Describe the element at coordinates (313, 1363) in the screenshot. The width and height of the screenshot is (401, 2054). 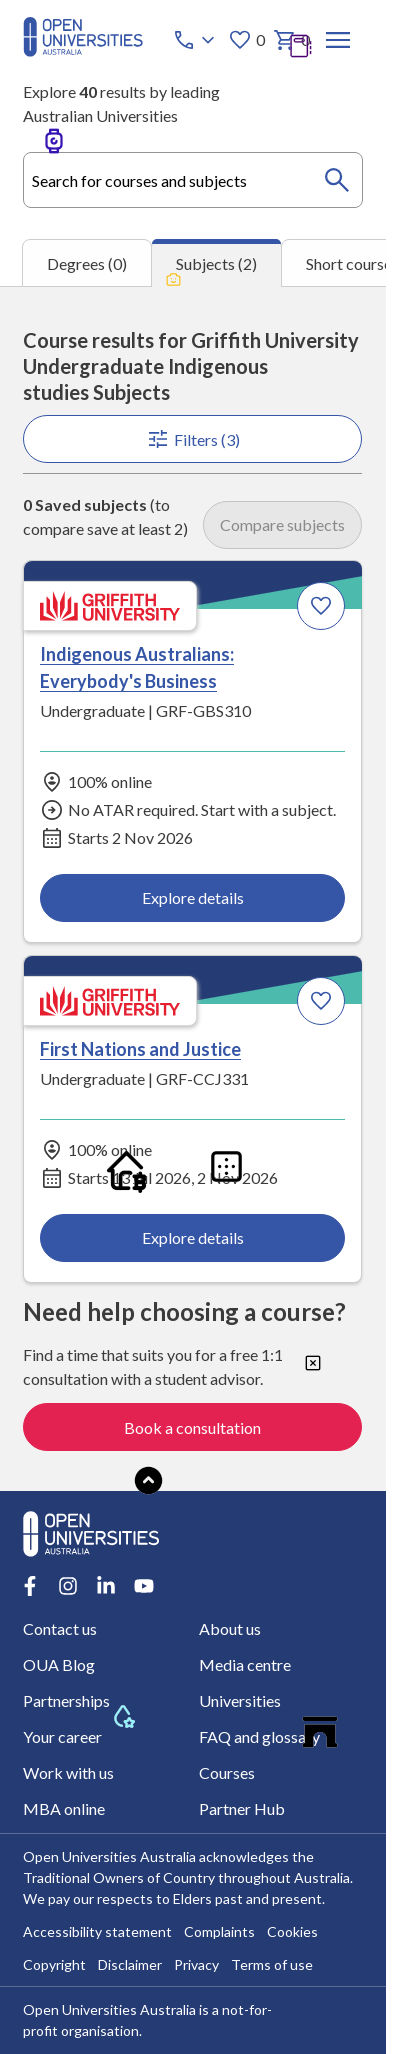
I see `close or dismiss a dialog box` at that location.